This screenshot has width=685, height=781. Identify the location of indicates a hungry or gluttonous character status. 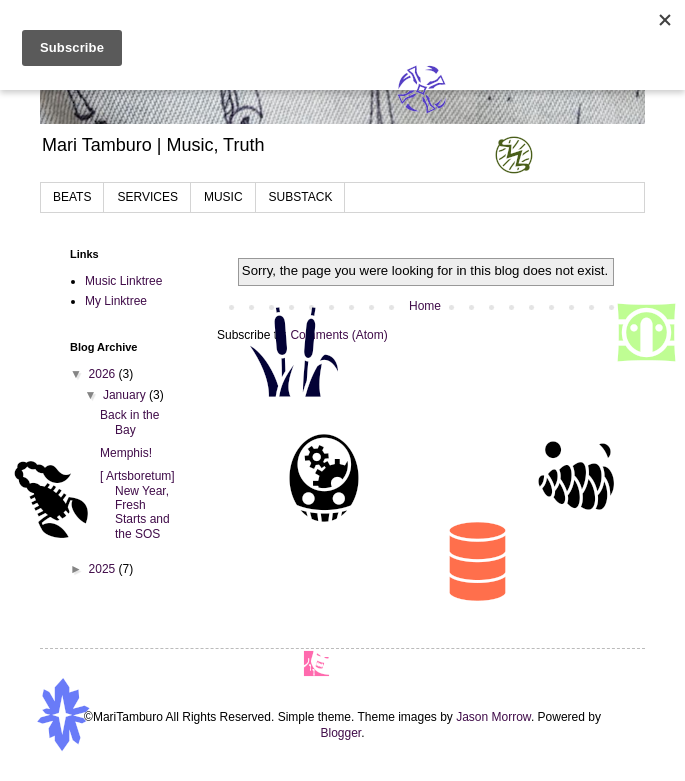
(576, 476).